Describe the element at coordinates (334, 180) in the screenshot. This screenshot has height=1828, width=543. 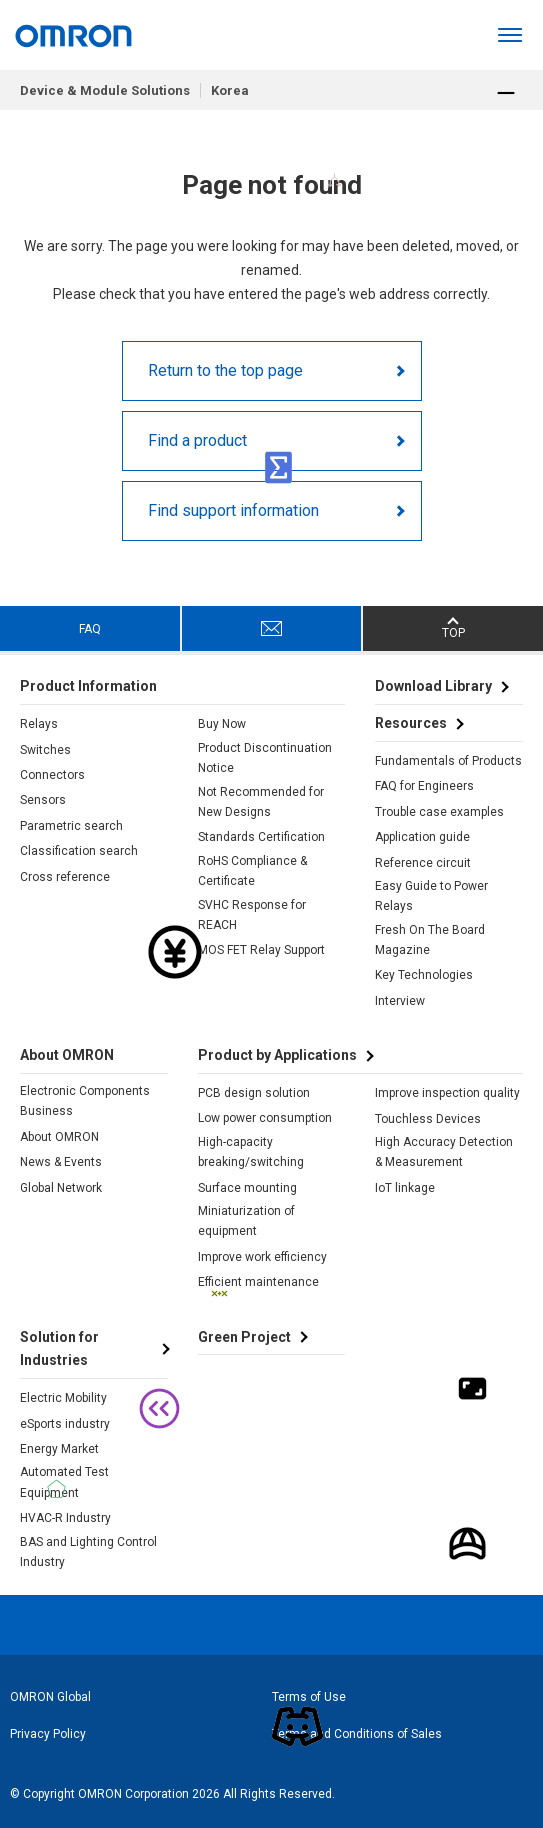
I see `split content into multiple paths` at that location.